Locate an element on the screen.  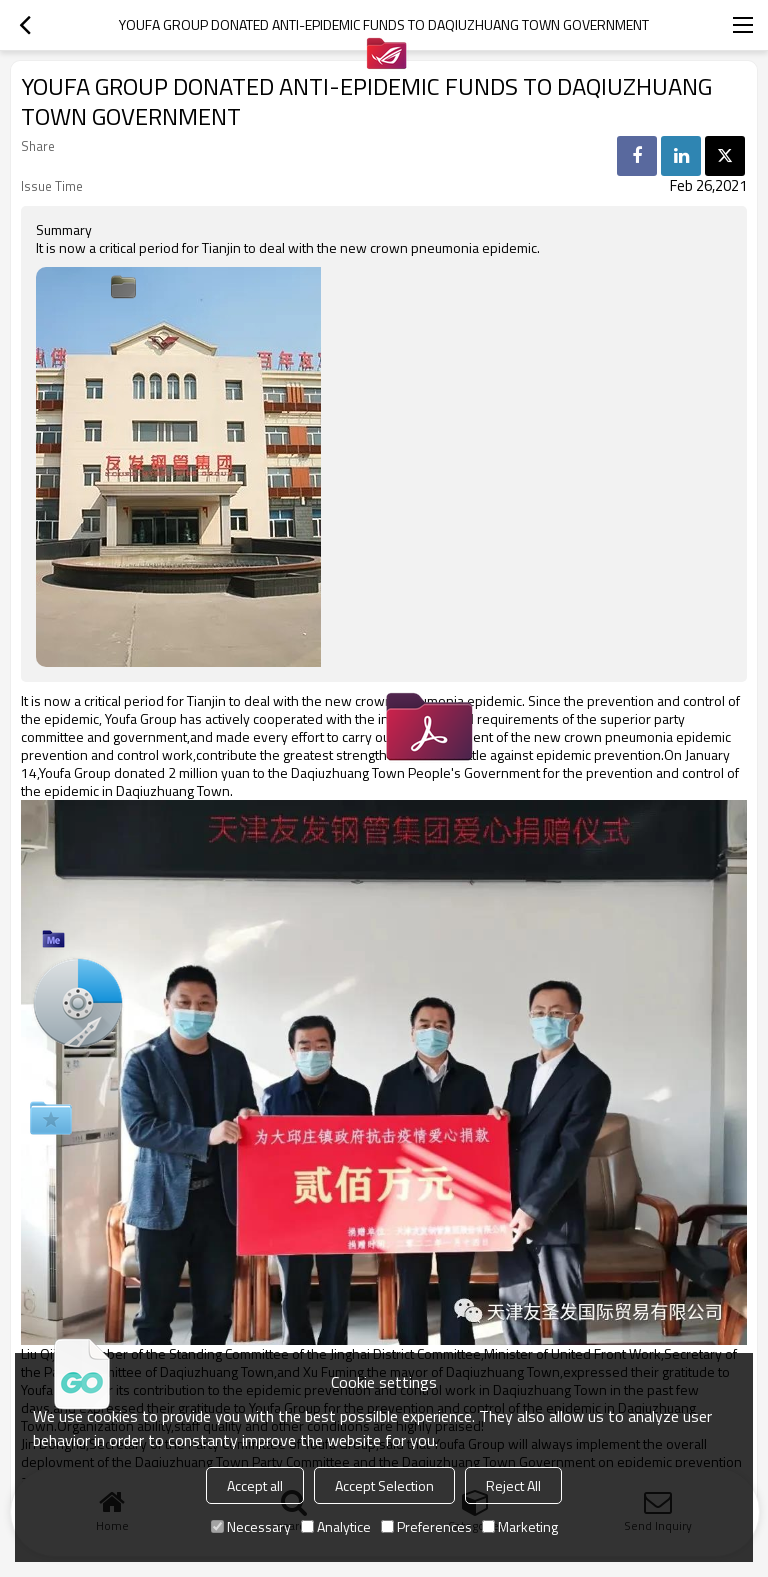
drop files here to add them to folder is located at coordinates (123, 286).